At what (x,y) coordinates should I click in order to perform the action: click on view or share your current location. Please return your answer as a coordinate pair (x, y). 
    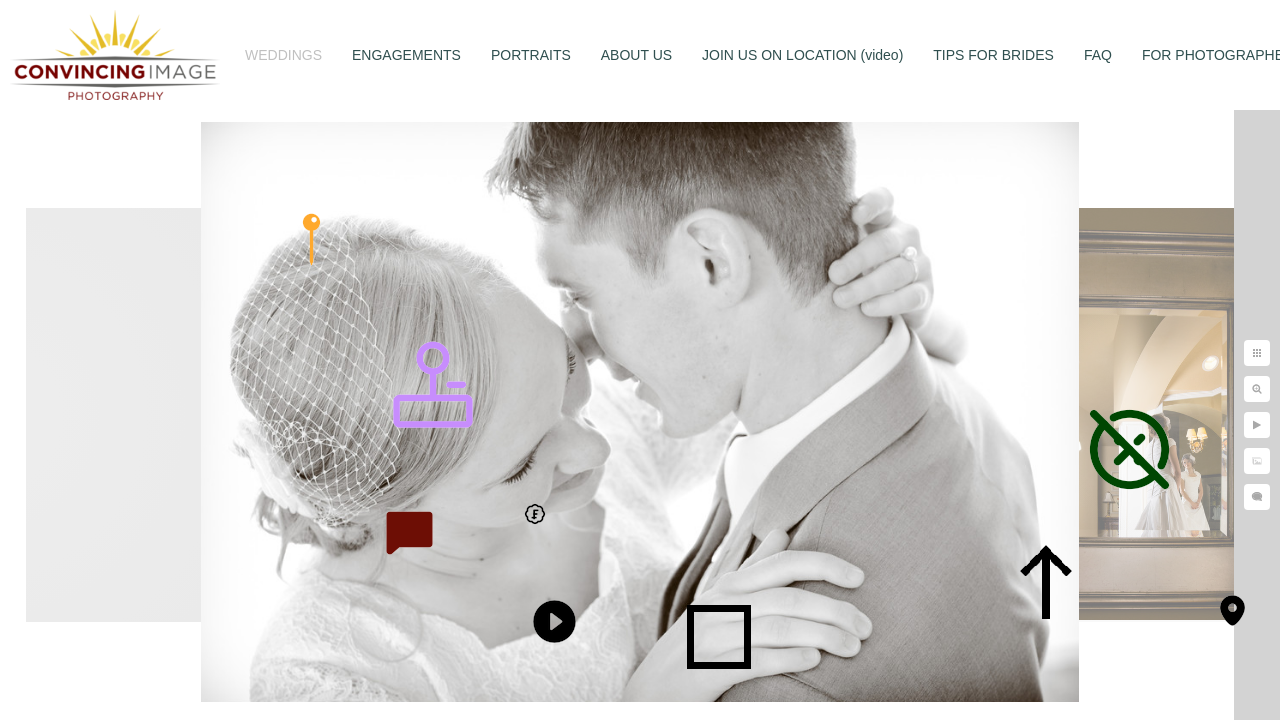
    Looking at the image, I should click on (1232, 610).